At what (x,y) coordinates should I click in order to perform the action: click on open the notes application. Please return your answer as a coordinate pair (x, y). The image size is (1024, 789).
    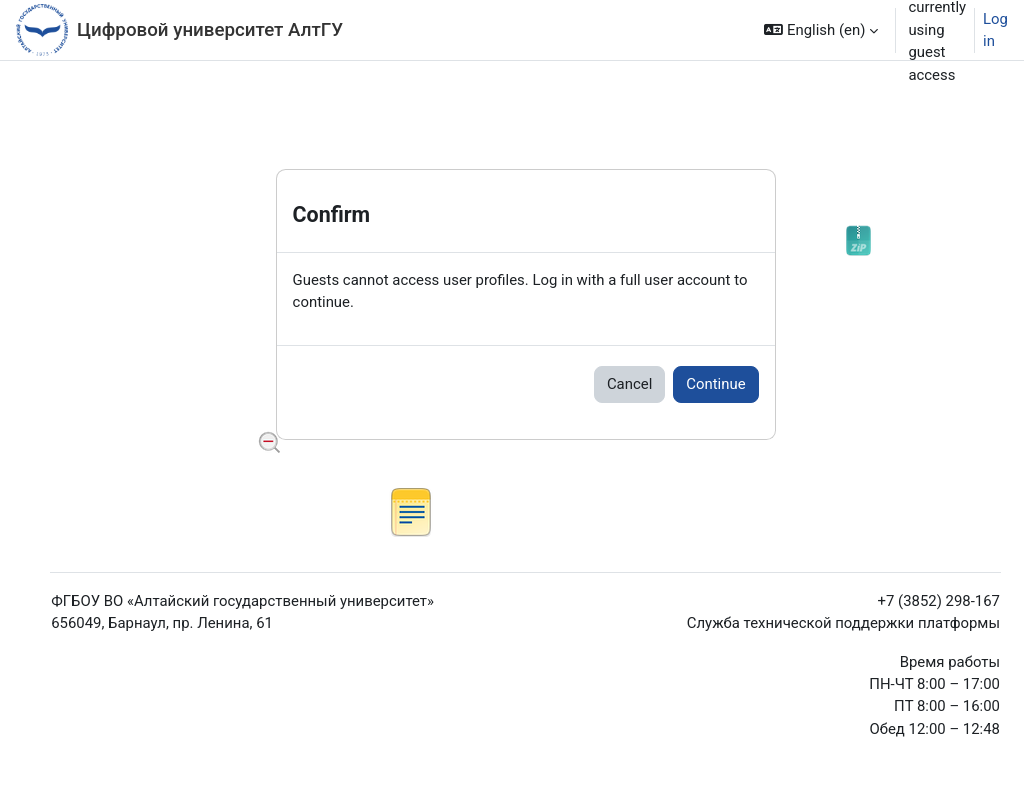
    Looking at the image, I should click on (411, 512).